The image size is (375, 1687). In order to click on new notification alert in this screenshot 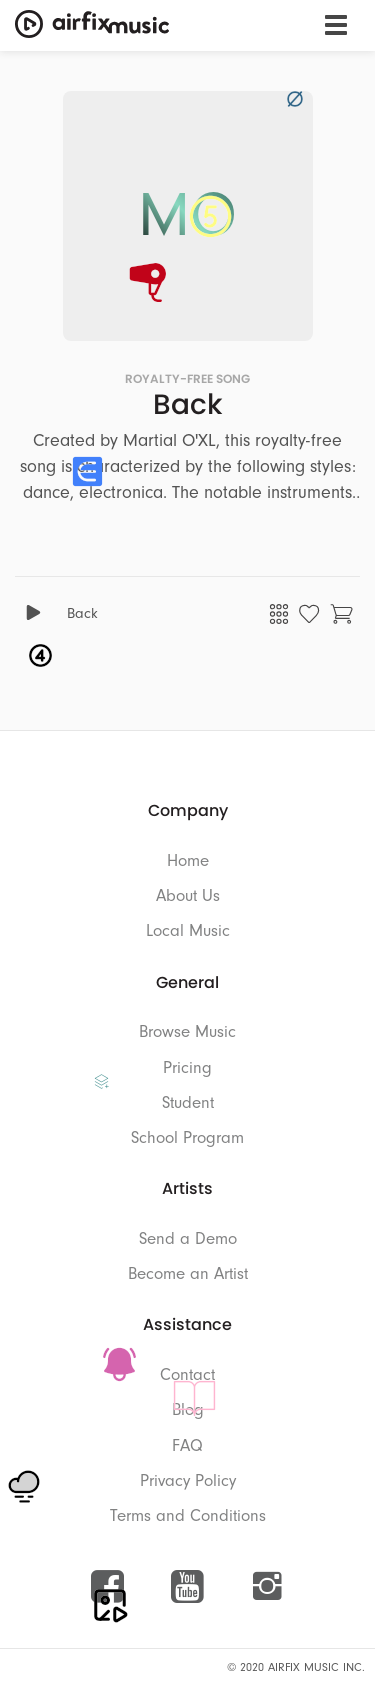, I will do `click(119, 1364)`.